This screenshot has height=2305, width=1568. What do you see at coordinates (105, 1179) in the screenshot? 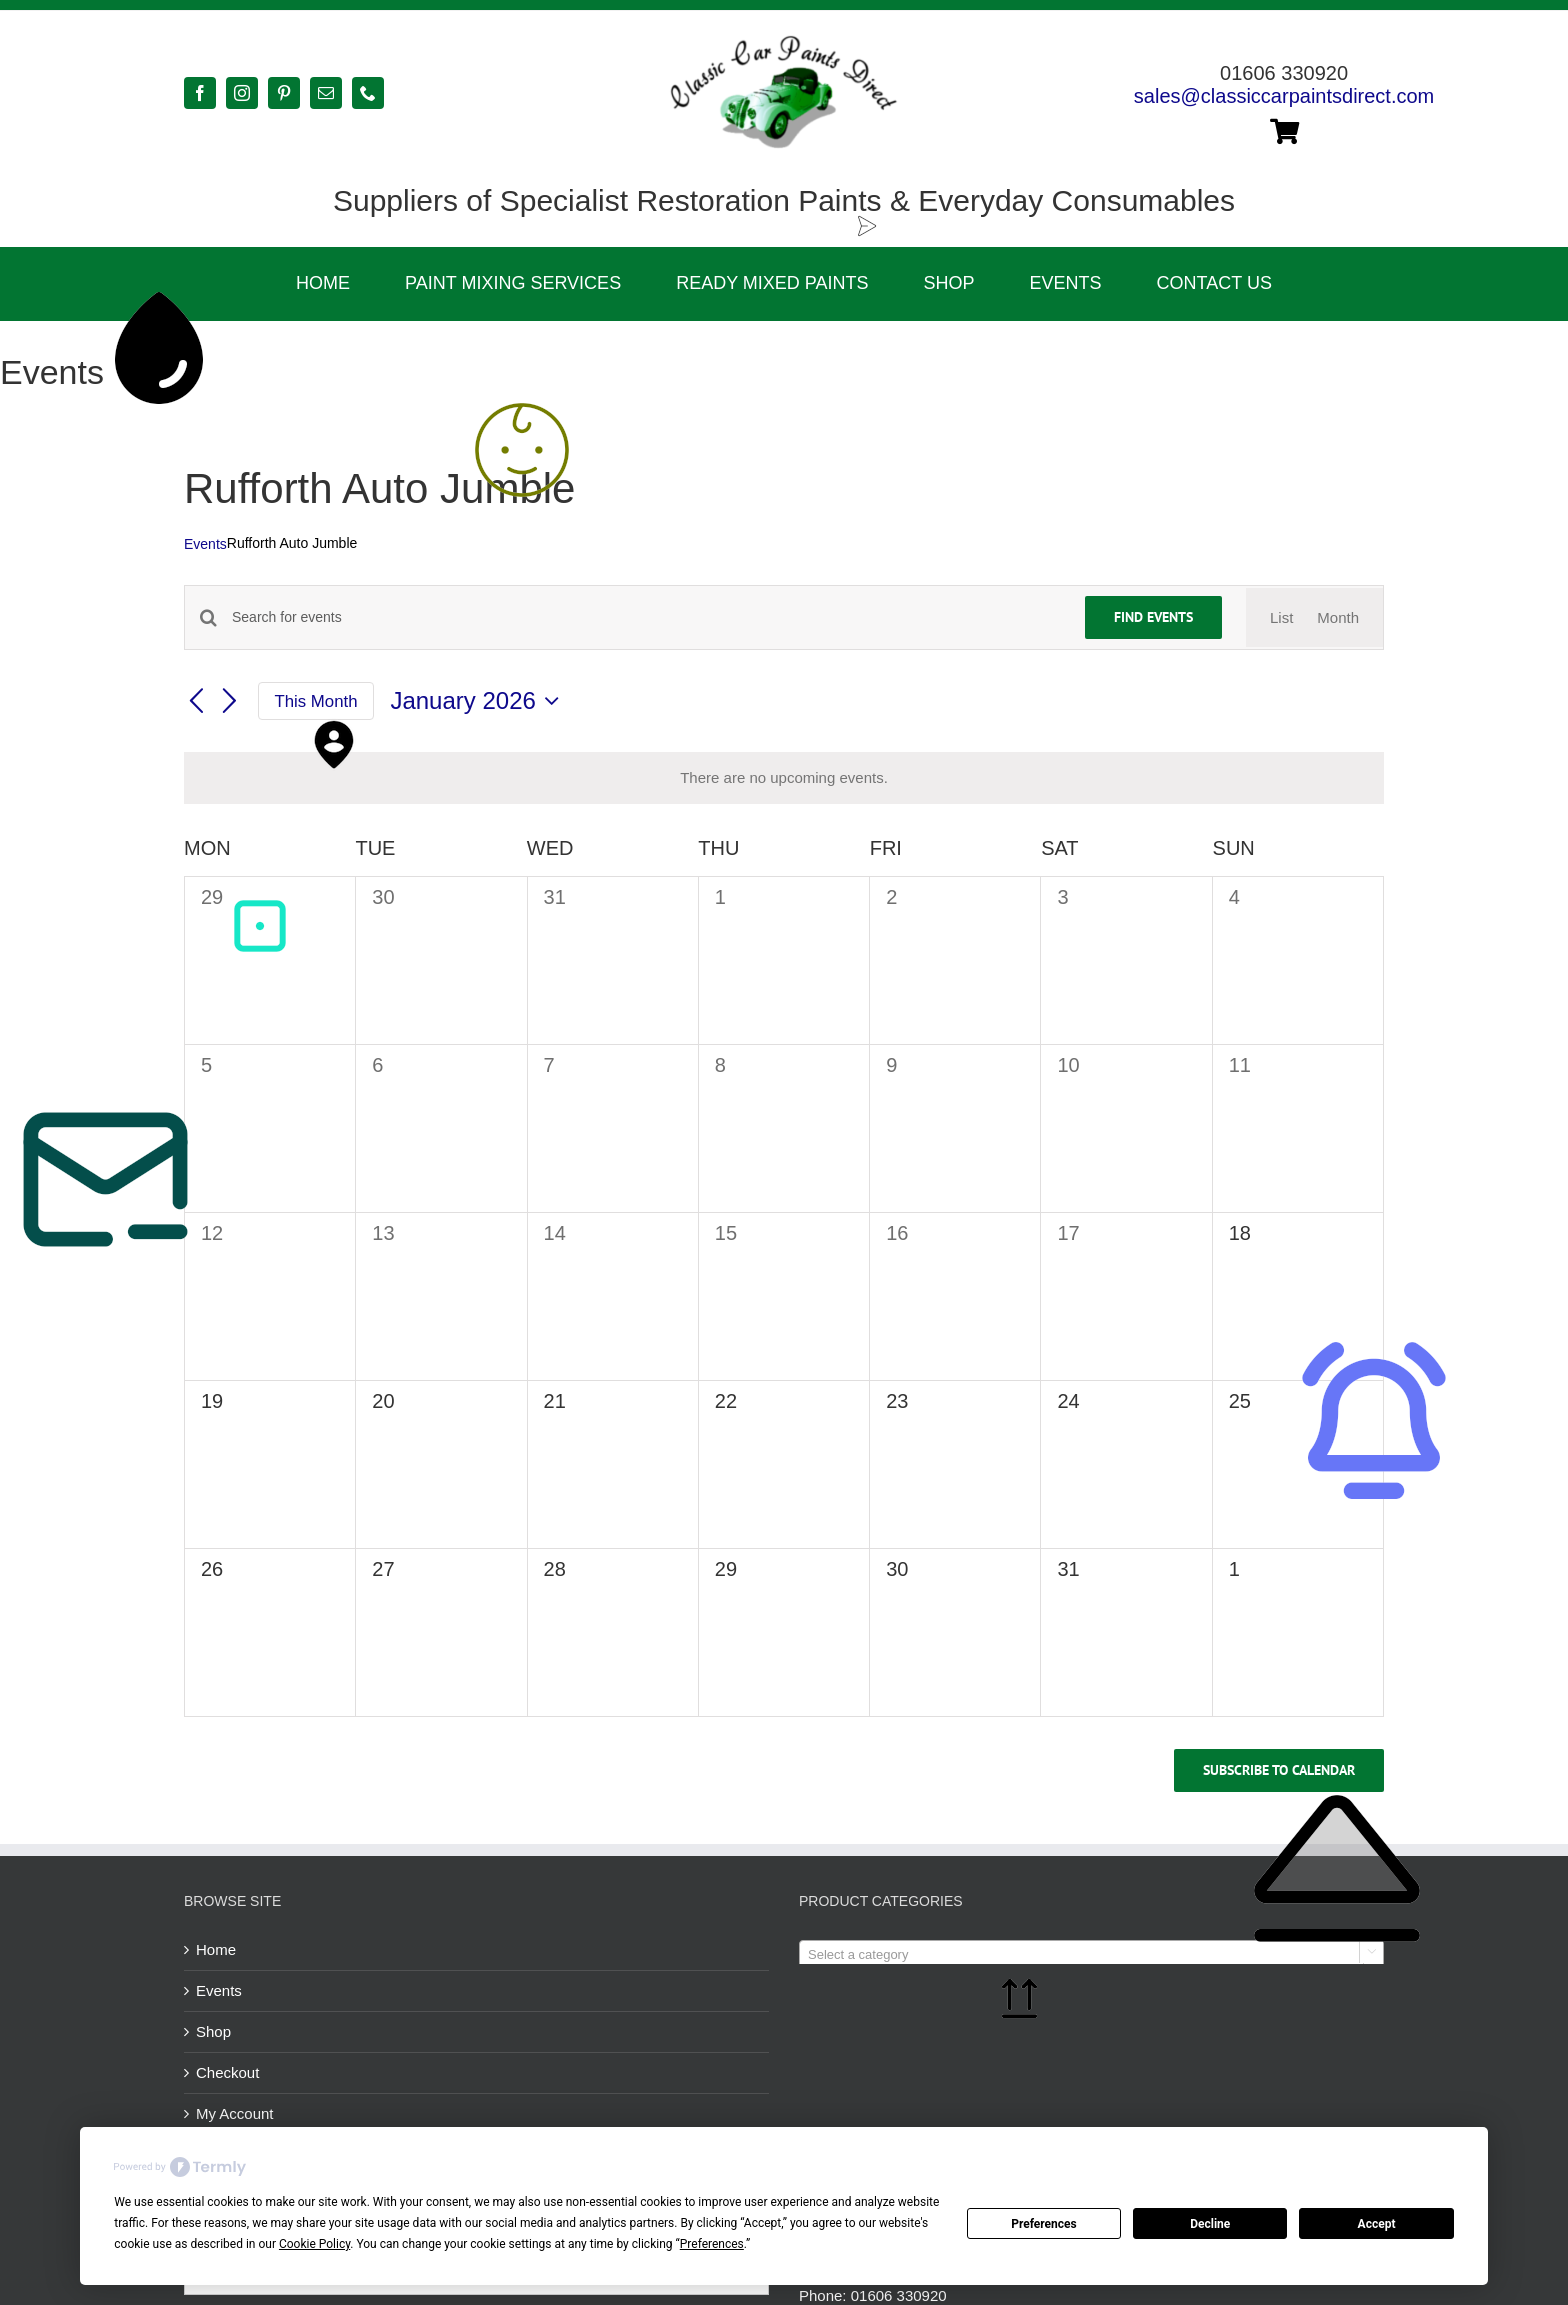
I see `remove an email from your inbox` at bounding box center [105, 1179].